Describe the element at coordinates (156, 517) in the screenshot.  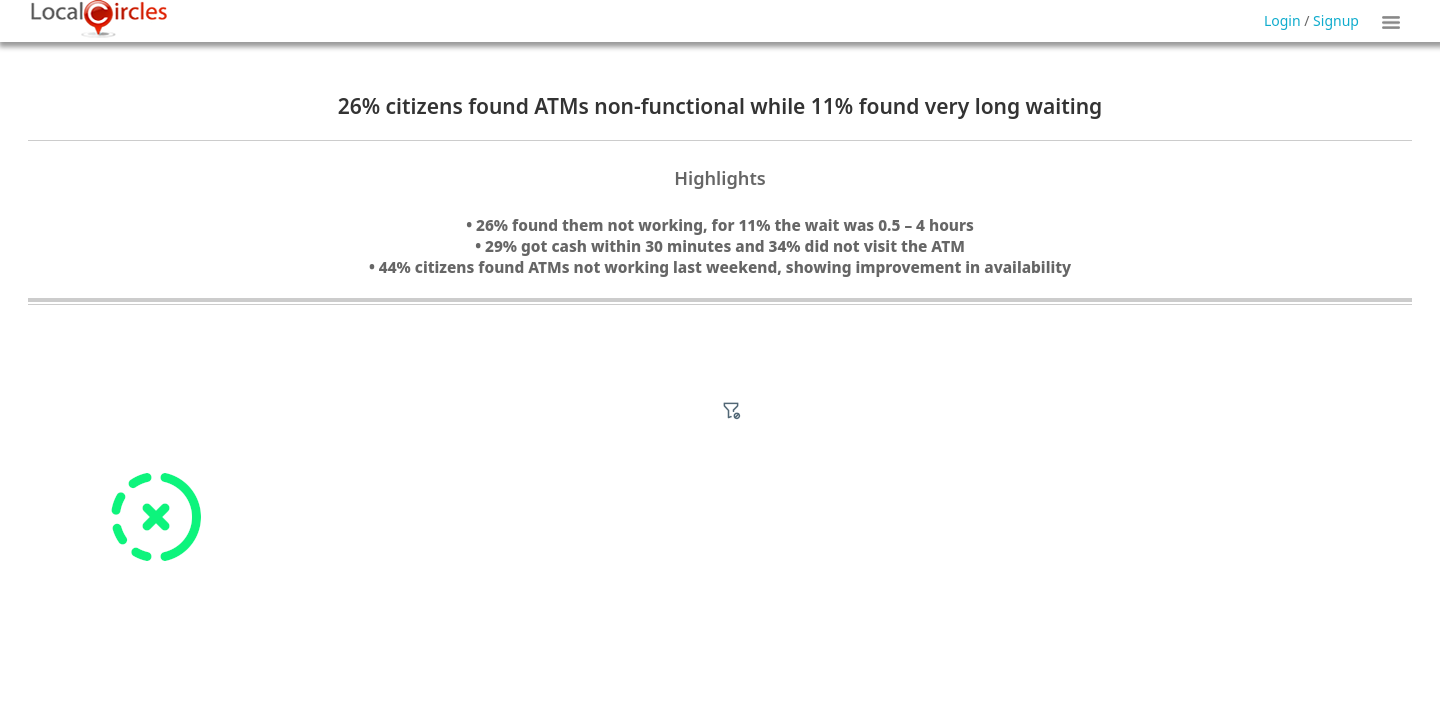
I see `cancel or stop a process in progress` at that location.